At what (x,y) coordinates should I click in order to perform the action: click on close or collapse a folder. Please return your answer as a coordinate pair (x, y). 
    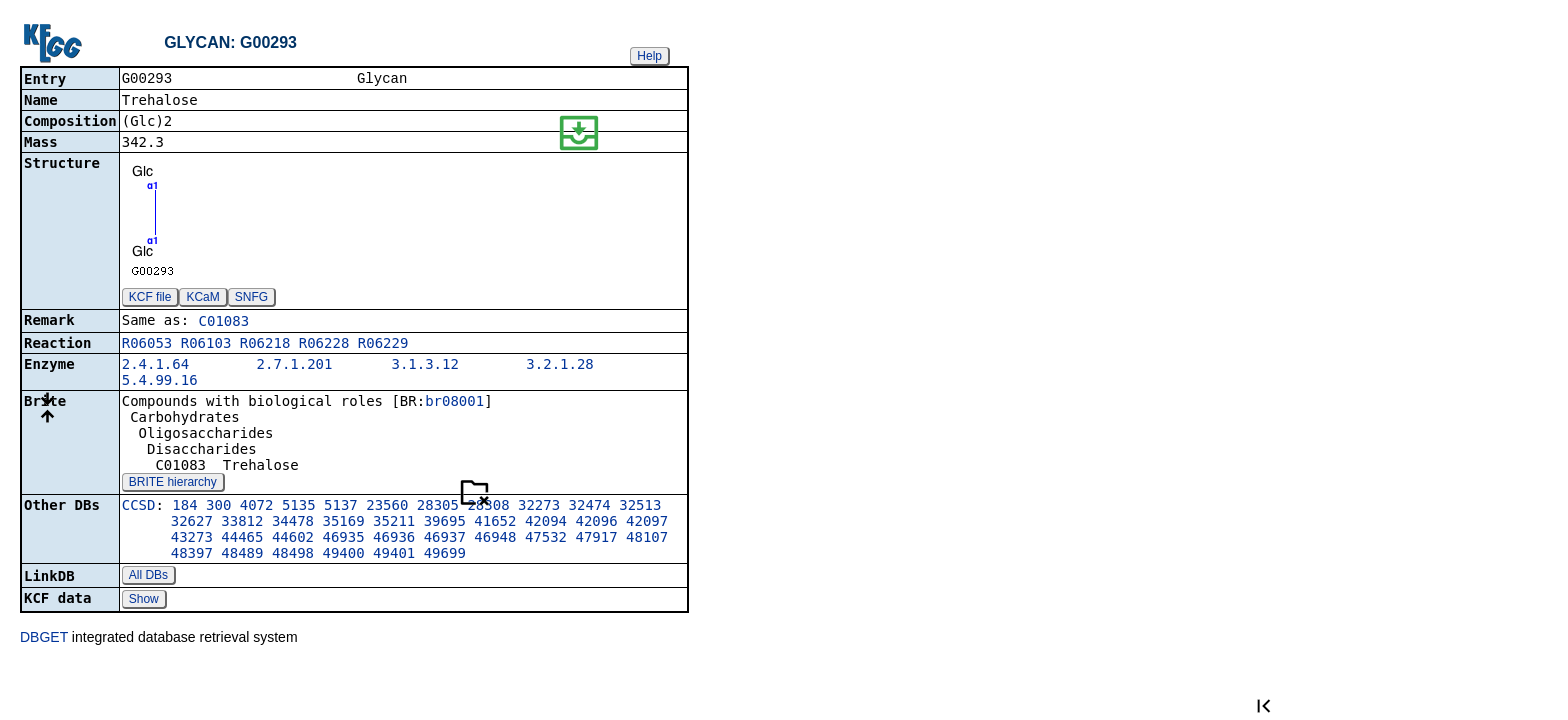
    Looking at the image, I should click on (474, 492).